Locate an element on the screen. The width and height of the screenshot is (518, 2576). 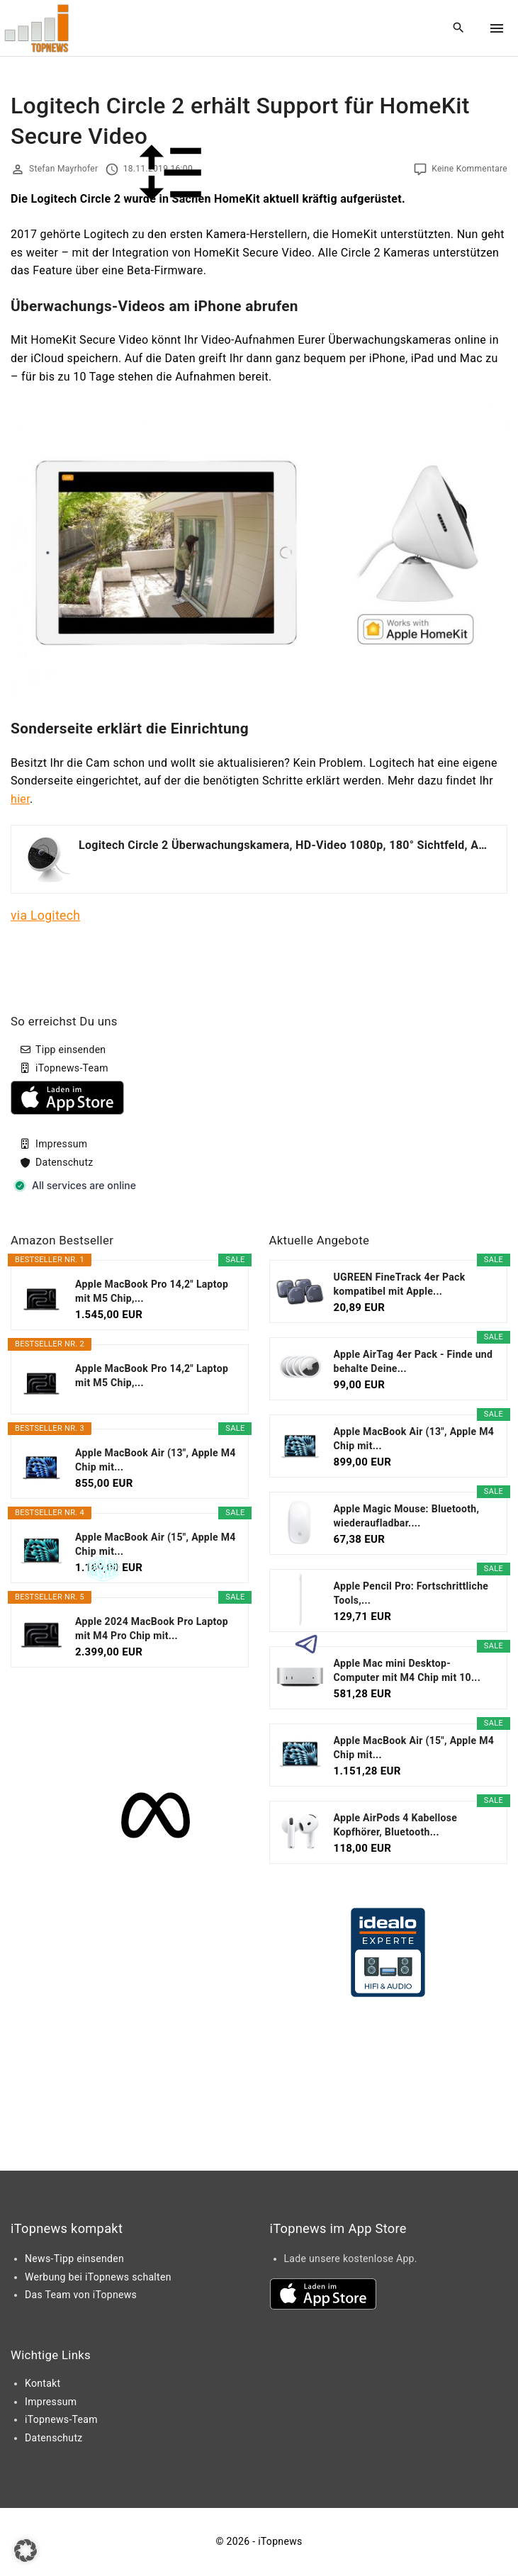
adjust line height or text spacing is located at coordinates (173, 172).